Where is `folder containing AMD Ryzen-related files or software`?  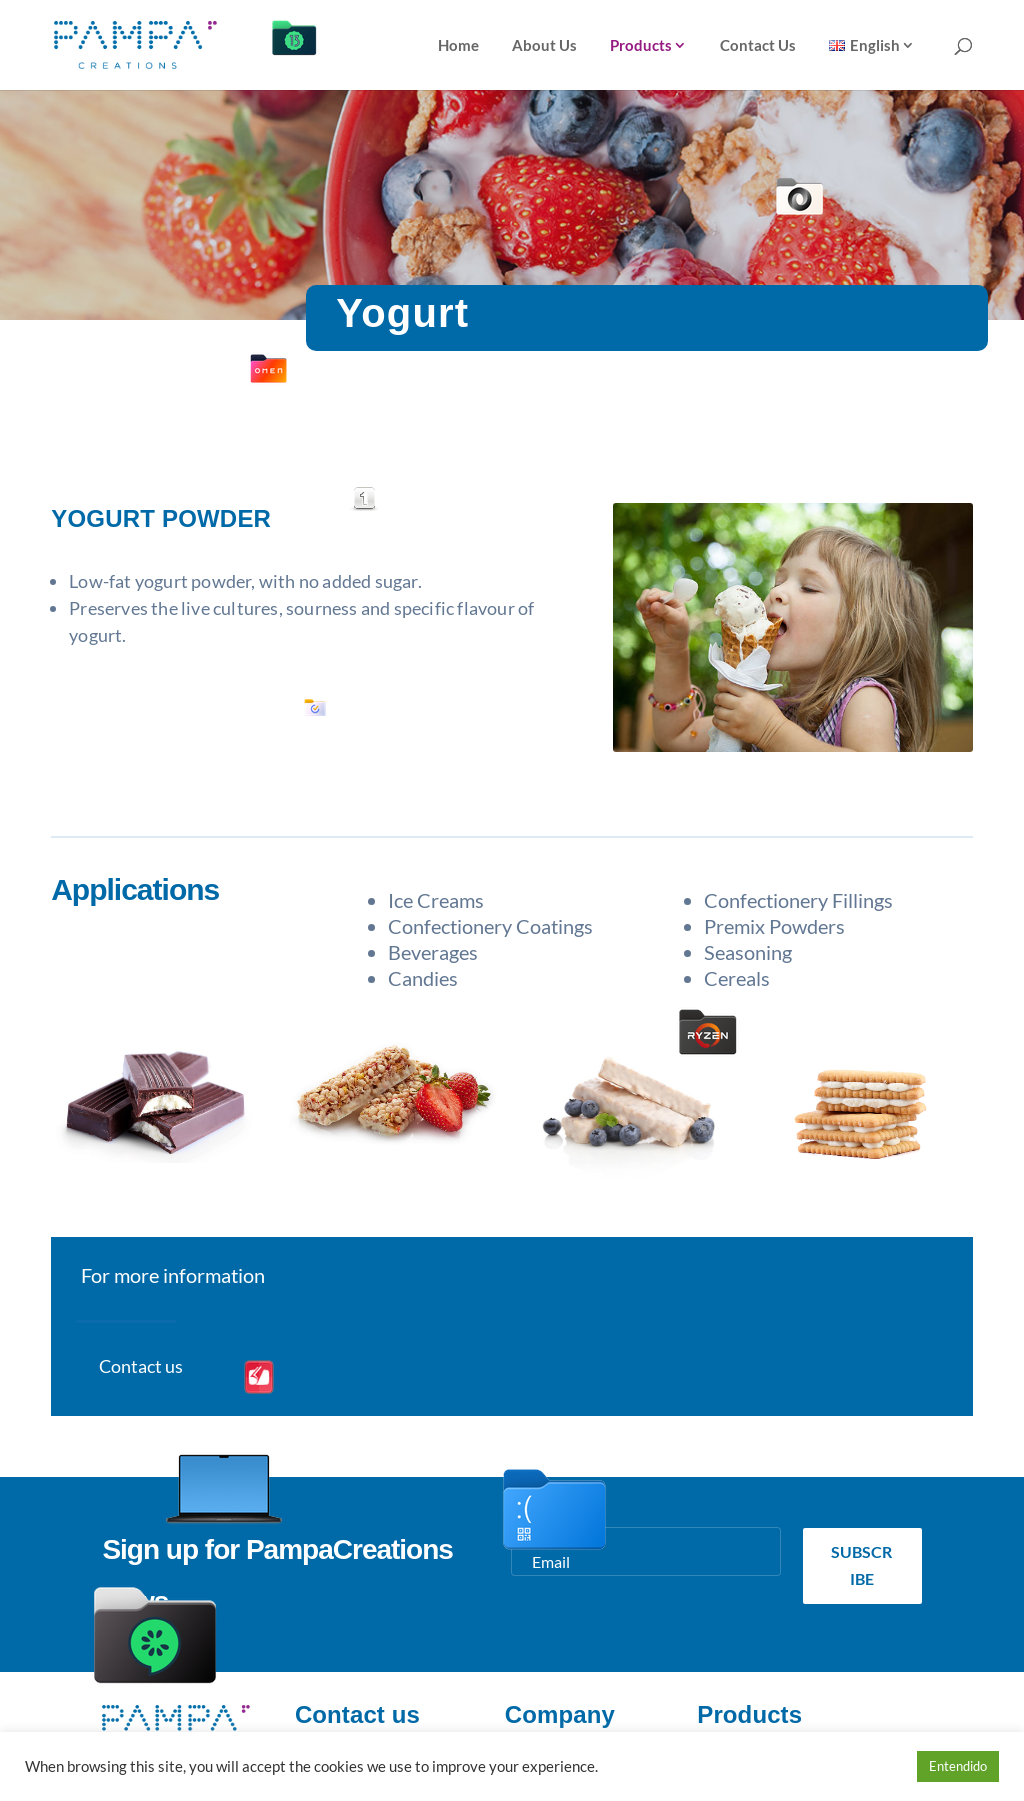
folder containing AMD Ryzen-related files or software is located at coordinates (707, 1033).